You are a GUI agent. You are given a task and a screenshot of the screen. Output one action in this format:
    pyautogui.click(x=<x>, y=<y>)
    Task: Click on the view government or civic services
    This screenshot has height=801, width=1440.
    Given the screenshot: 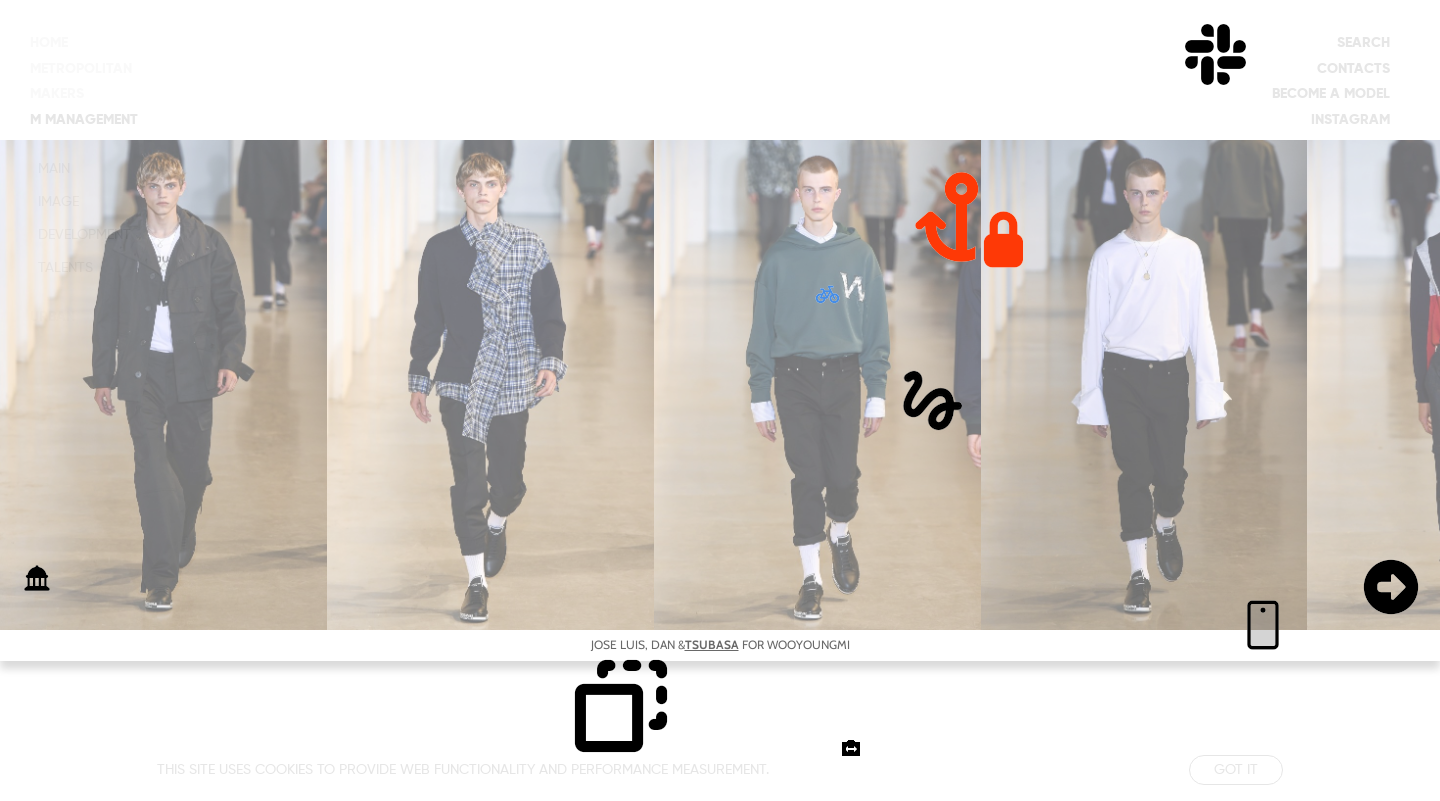 What is the action you would take?
    pyautogui.click(x=37, y=578)
    